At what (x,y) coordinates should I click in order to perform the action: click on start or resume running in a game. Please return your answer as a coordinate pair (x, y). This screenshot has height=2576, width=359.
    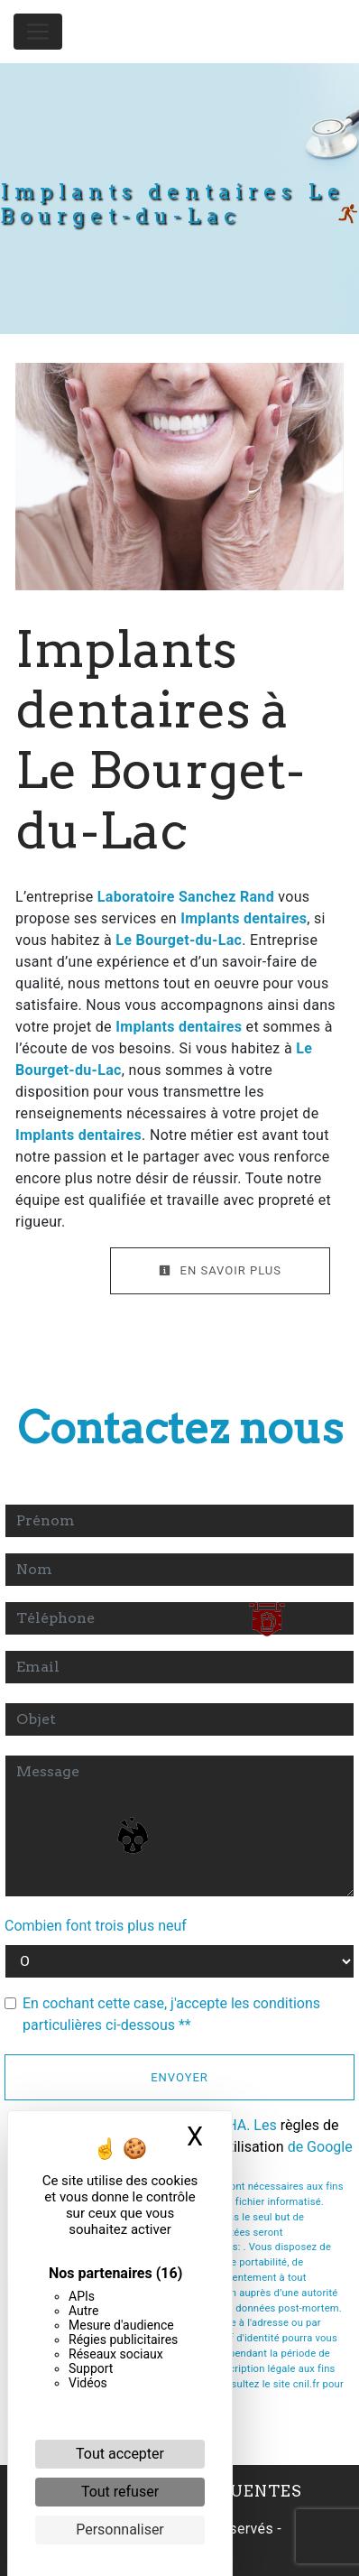
    Looking at the image, I should click on (347, 213).